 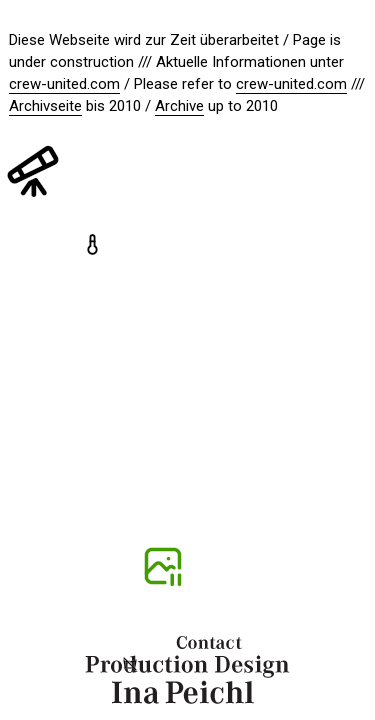 What do you see at coordinates (33, 171) in the screenshot?
I see `explore or discover new content` at bounding box center [33, 171].